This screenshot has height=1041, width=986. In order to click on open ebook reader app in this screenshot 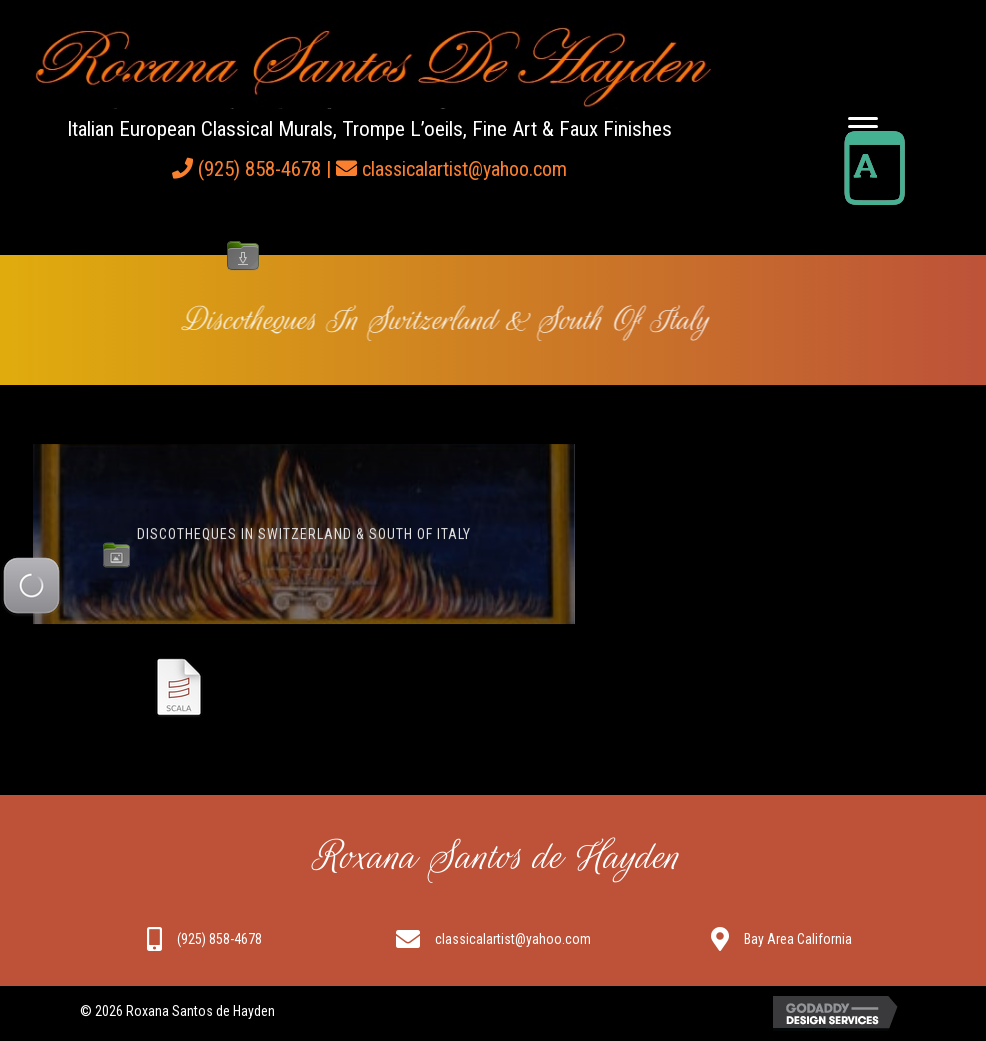, I will do `click(877, 168)`.